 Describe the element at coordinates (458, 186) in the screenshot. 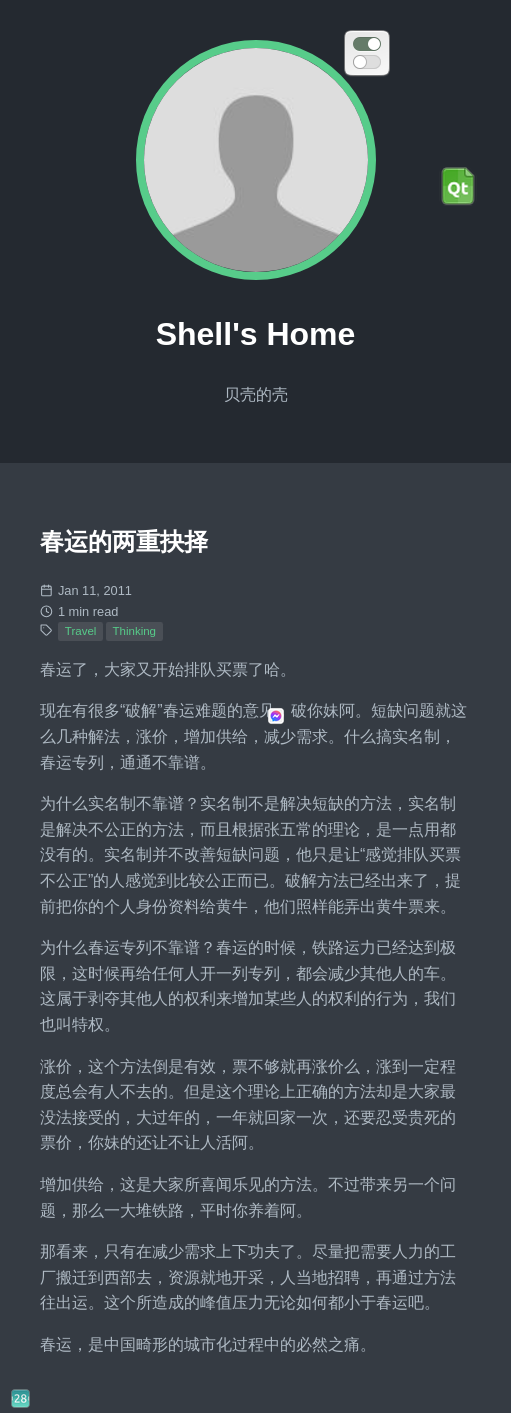

I see `a QML source file used in Qt development` at that location.